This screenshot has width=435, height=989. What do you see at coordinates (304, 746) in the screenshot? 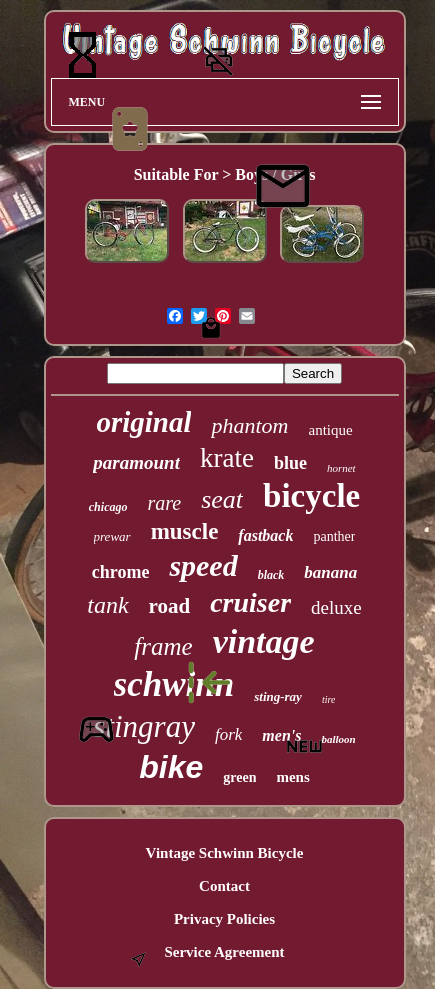
I see `indicates new content or recently added items` at bounding box center [304, 746].